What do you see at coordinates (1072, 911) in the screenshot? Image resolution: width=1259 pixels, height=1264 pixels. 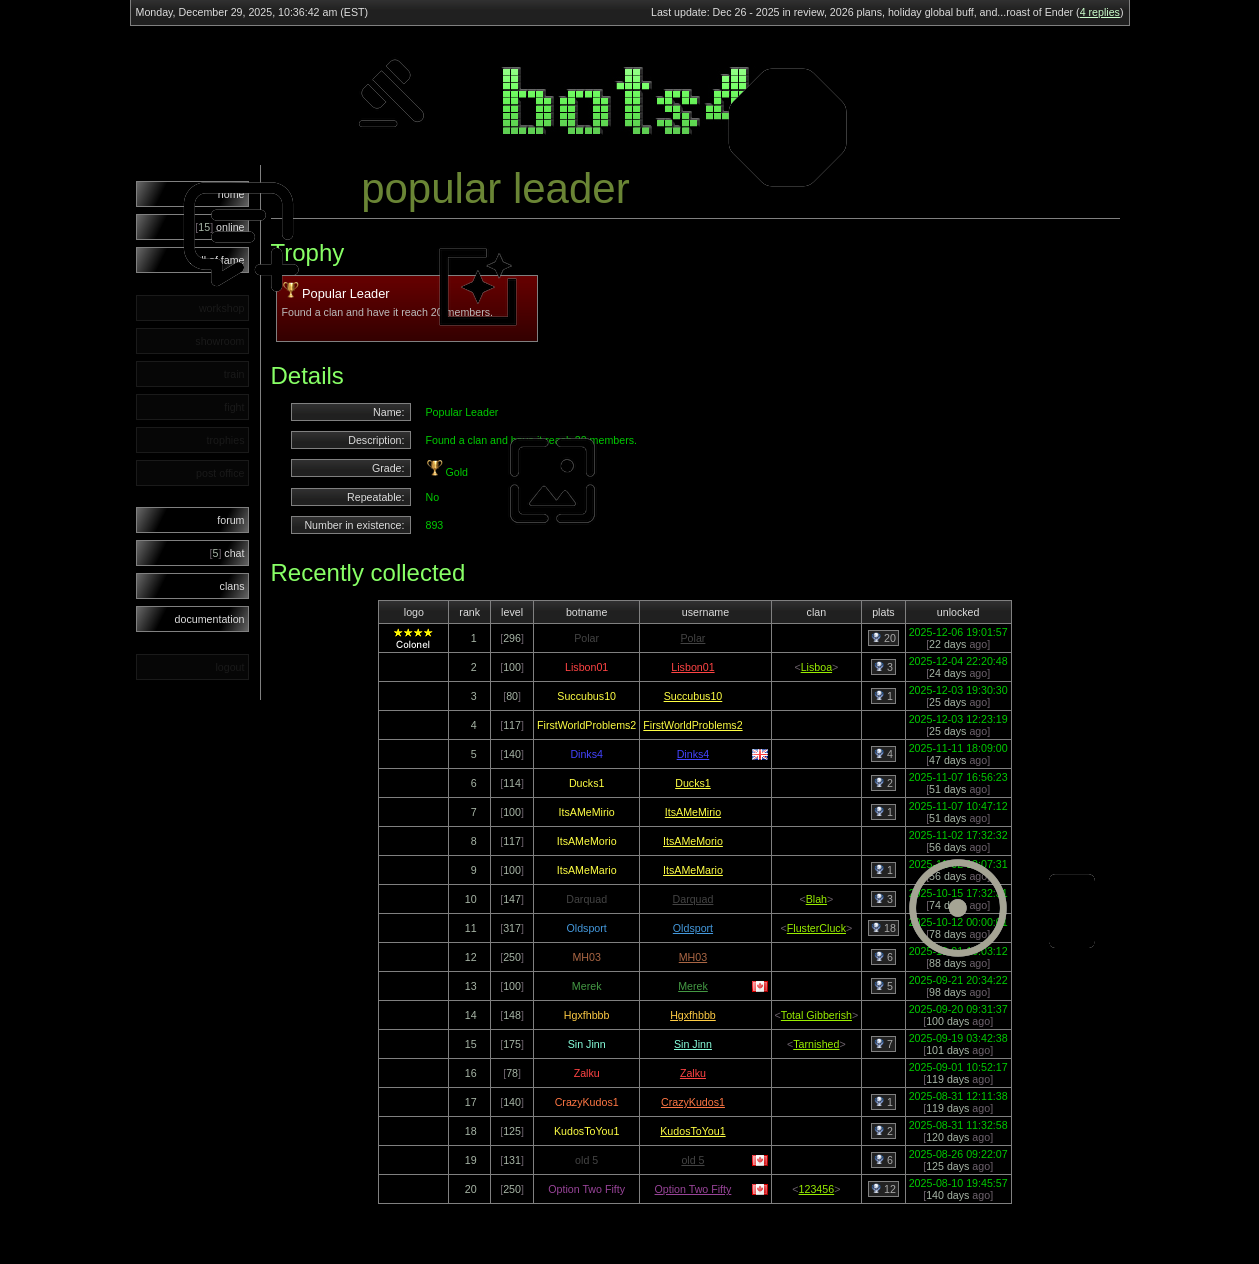 I see `access mobile device settings` at bounding box center [1072, 911].